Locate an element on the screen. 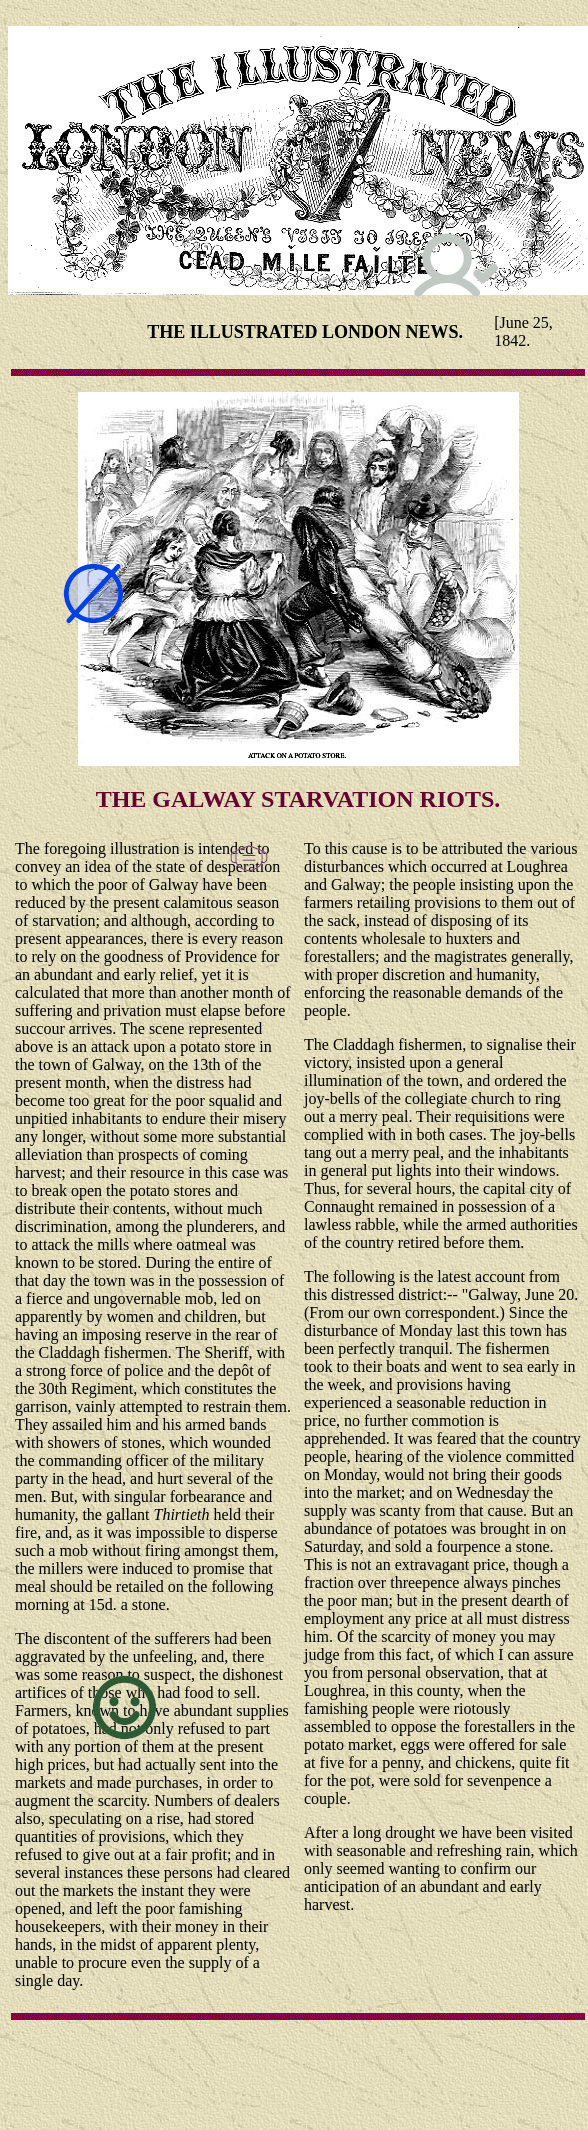 Image resolution: width=588 pixels, height=2130 pixels. user verified or approved is located at coordinates (454, 268).